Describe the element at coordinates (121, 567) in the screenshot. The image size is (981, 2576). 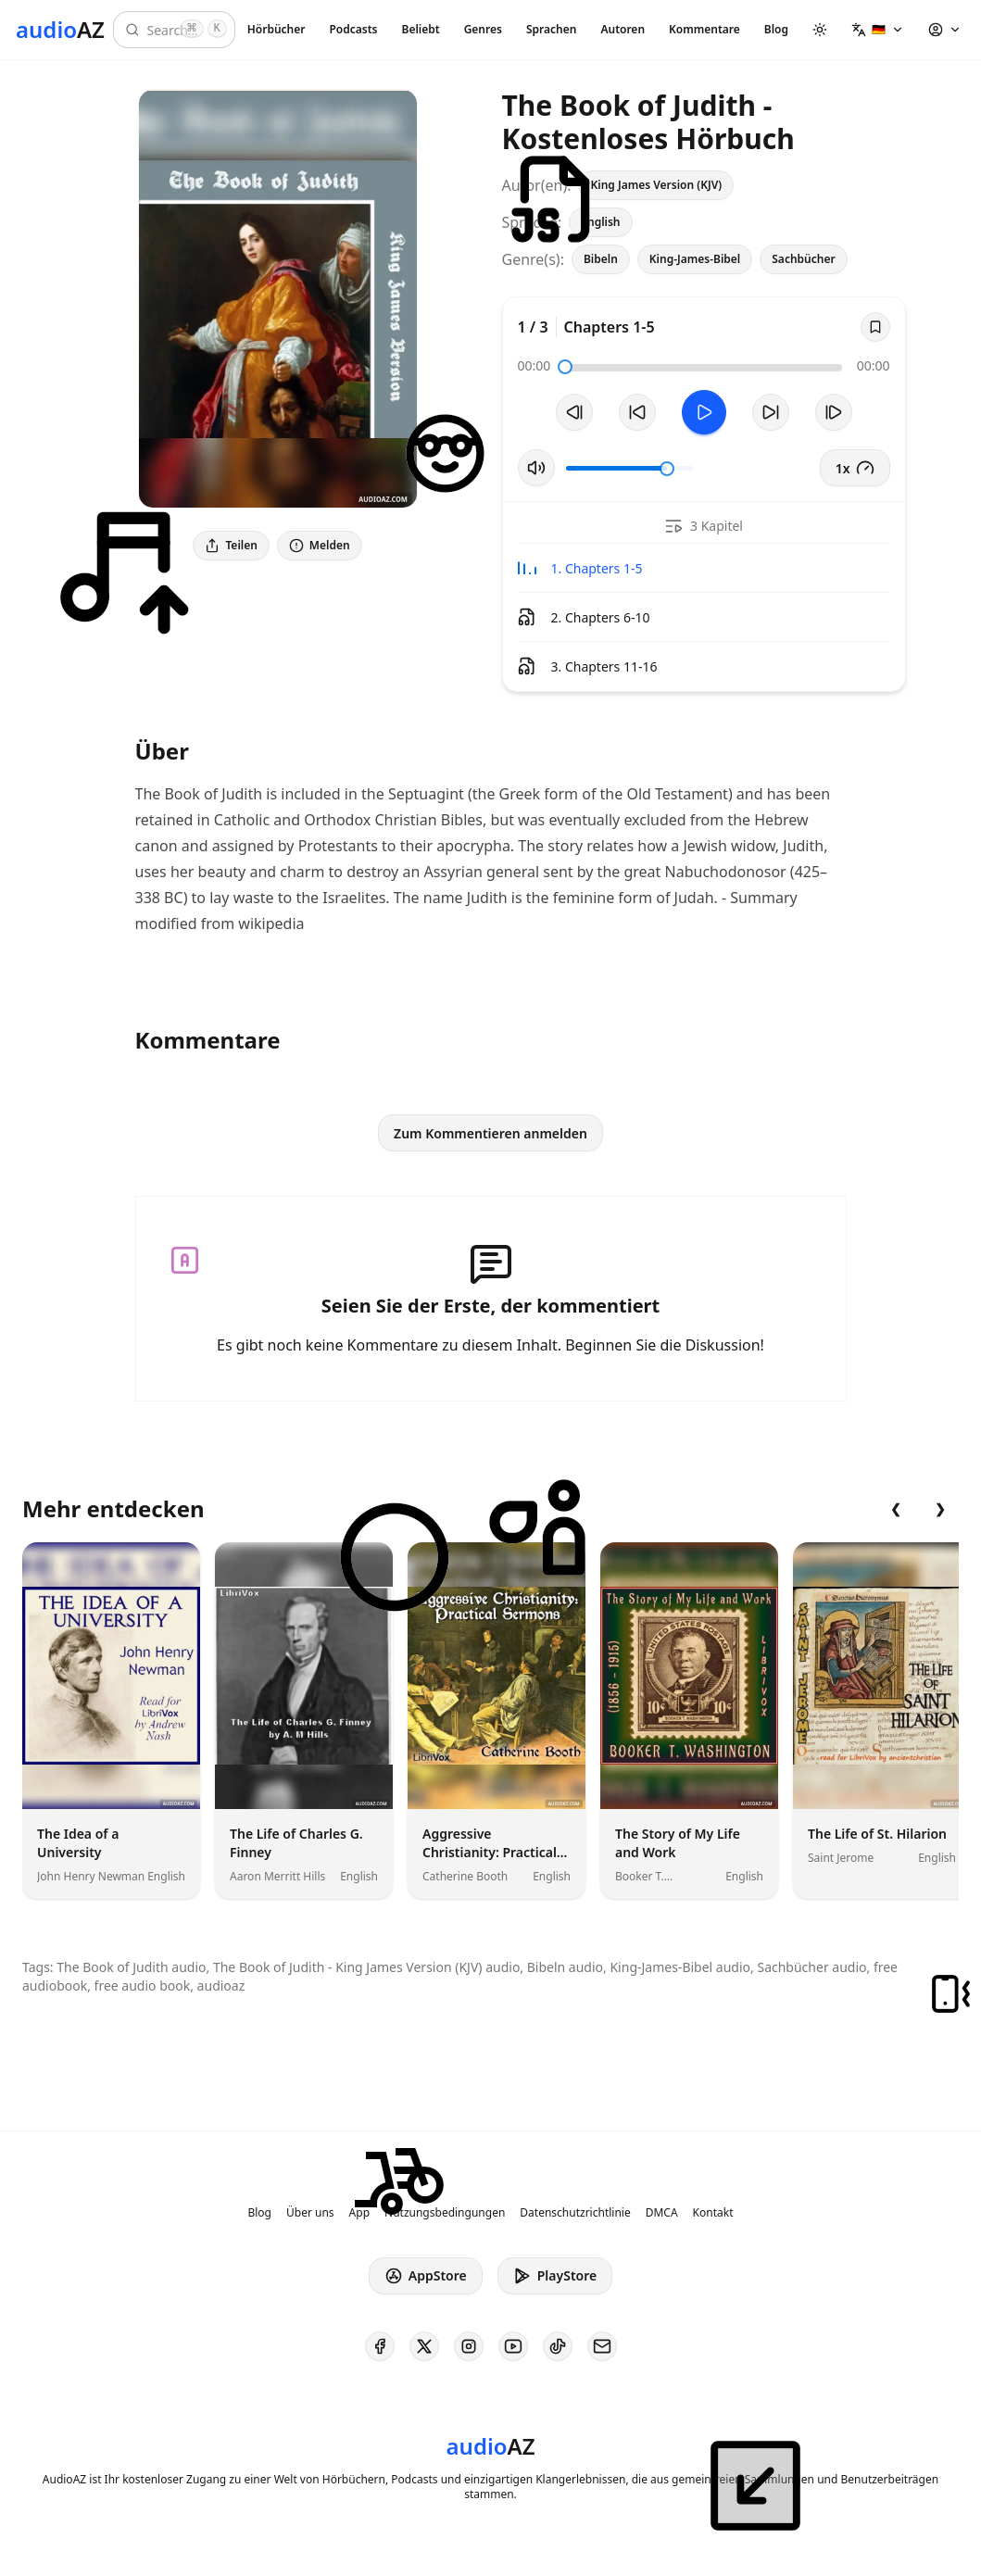
I see `increase music volume` at that location.